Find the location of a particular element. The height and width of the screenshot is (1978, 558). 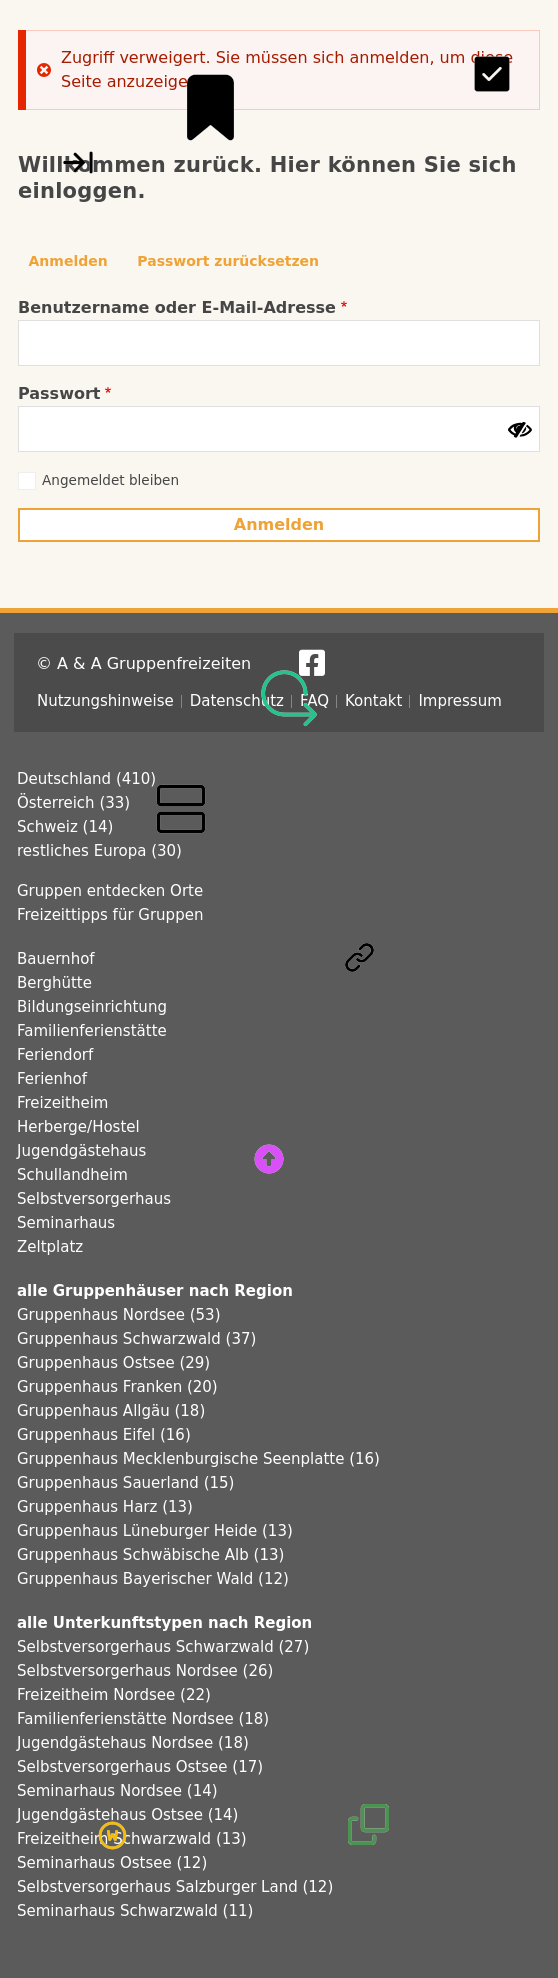

switch to row view layout is located at coordinates (181, 809).